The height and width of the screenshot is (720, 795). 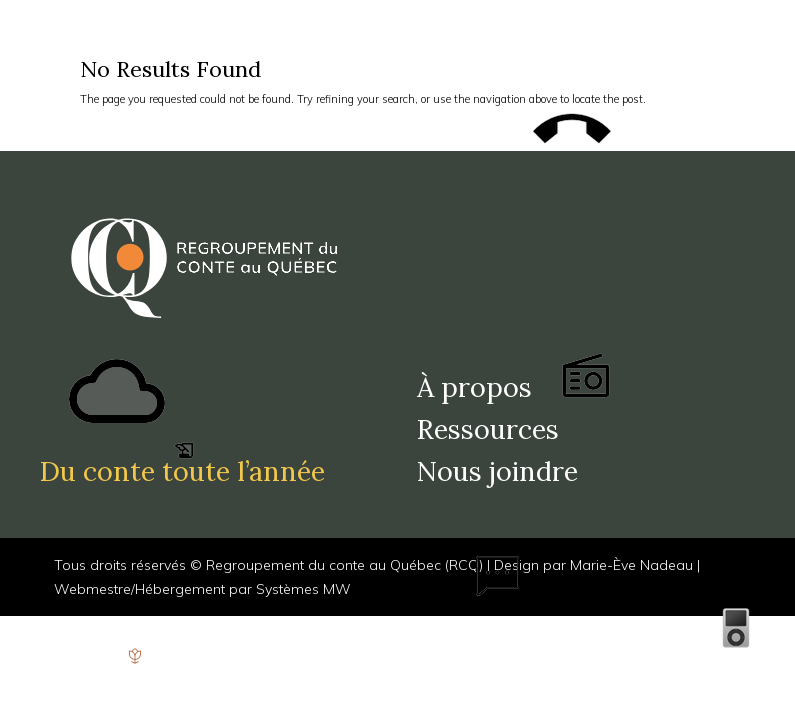 I want to click on open multimedia player application, so click(x=736, y=628).